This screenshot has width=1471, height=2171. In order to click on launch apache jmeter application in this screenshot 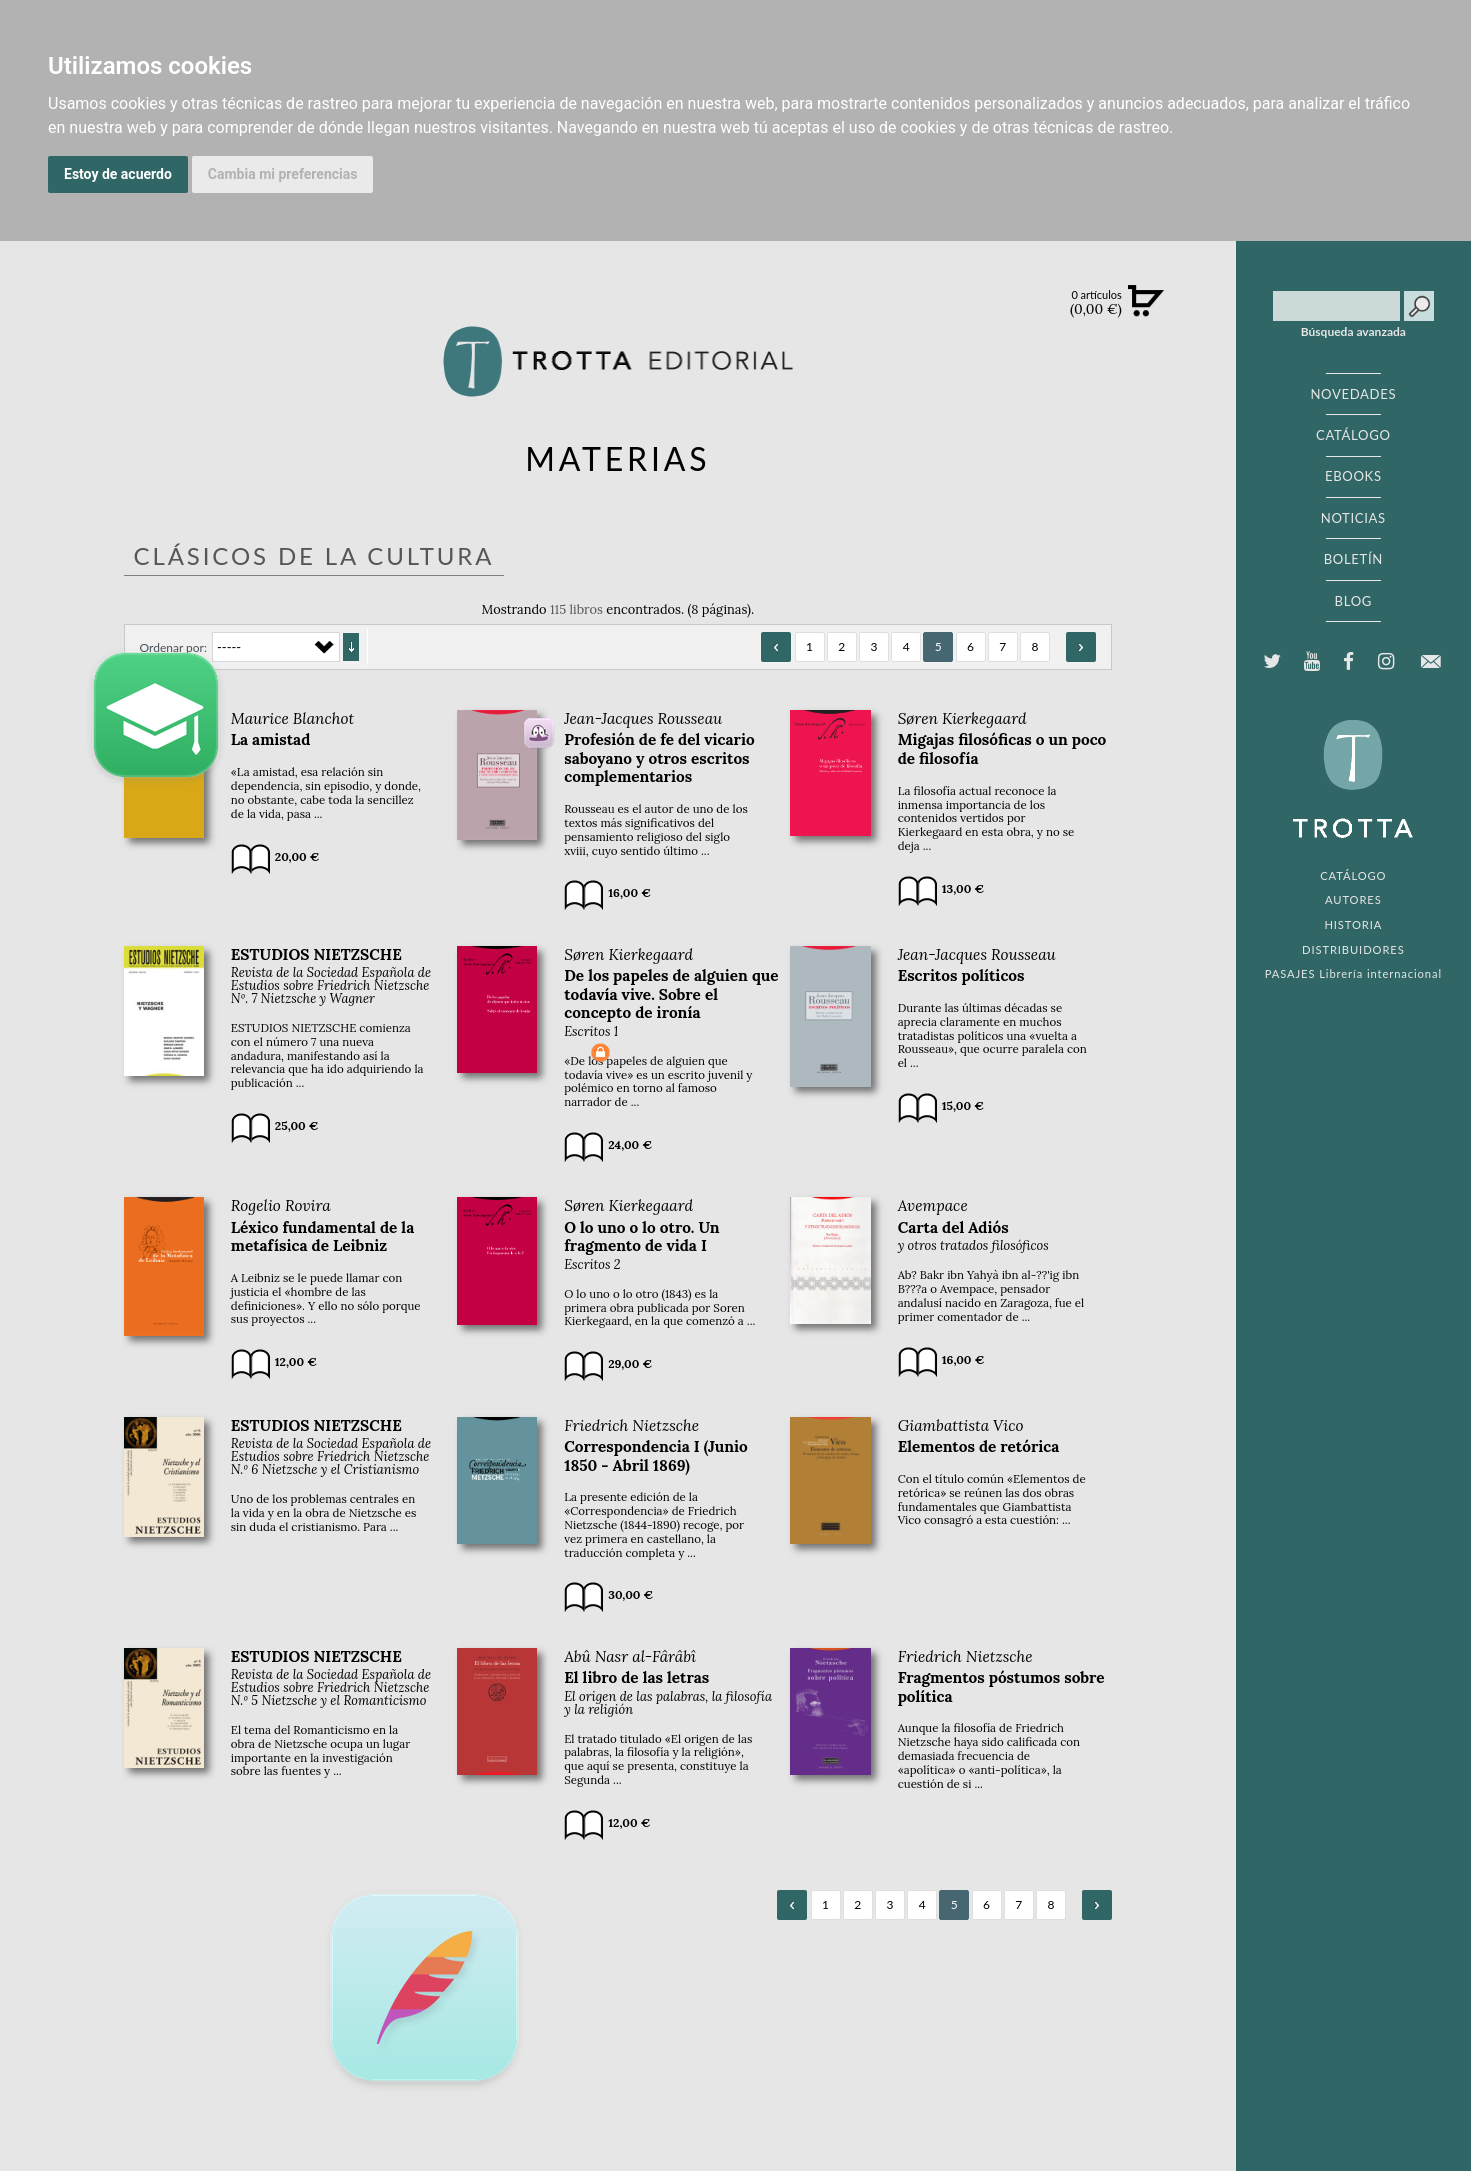, I will do `click(424, 1987)`.